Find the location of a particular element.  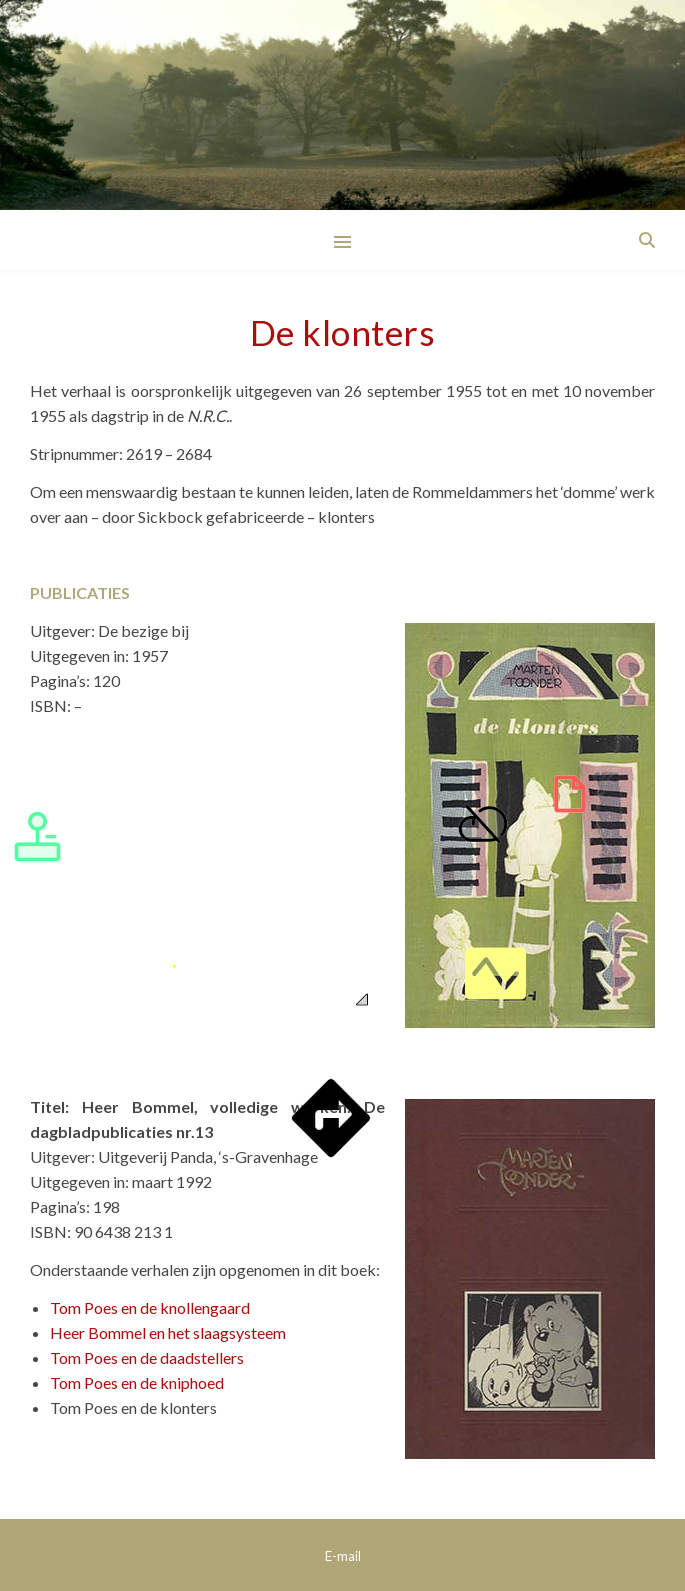

indicates no wifi connection available is located at coordinates (174, 956).